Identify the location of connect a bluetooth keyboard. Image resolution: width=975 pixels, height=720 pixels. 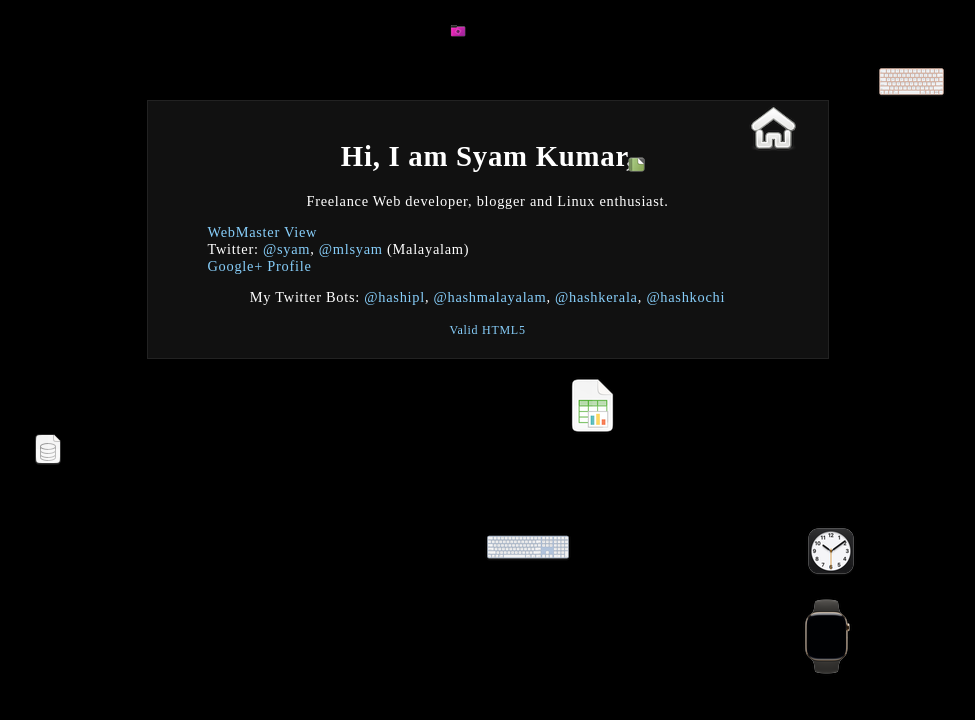
(528, 547).